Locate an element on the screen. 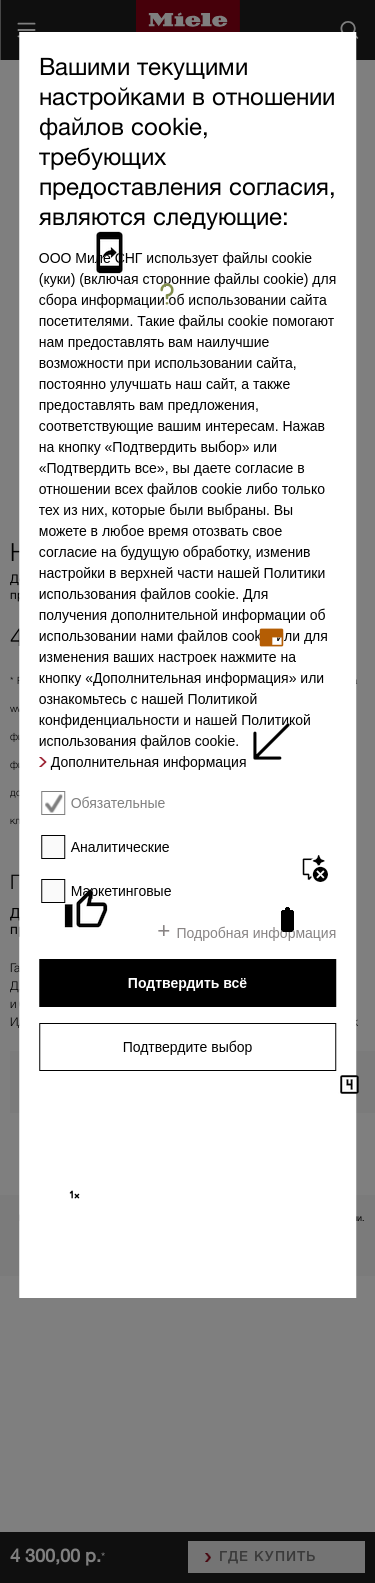 The width and height of the screenshot is (375, 1583). share your mobile screen with others is located at coordinates (109, 252).